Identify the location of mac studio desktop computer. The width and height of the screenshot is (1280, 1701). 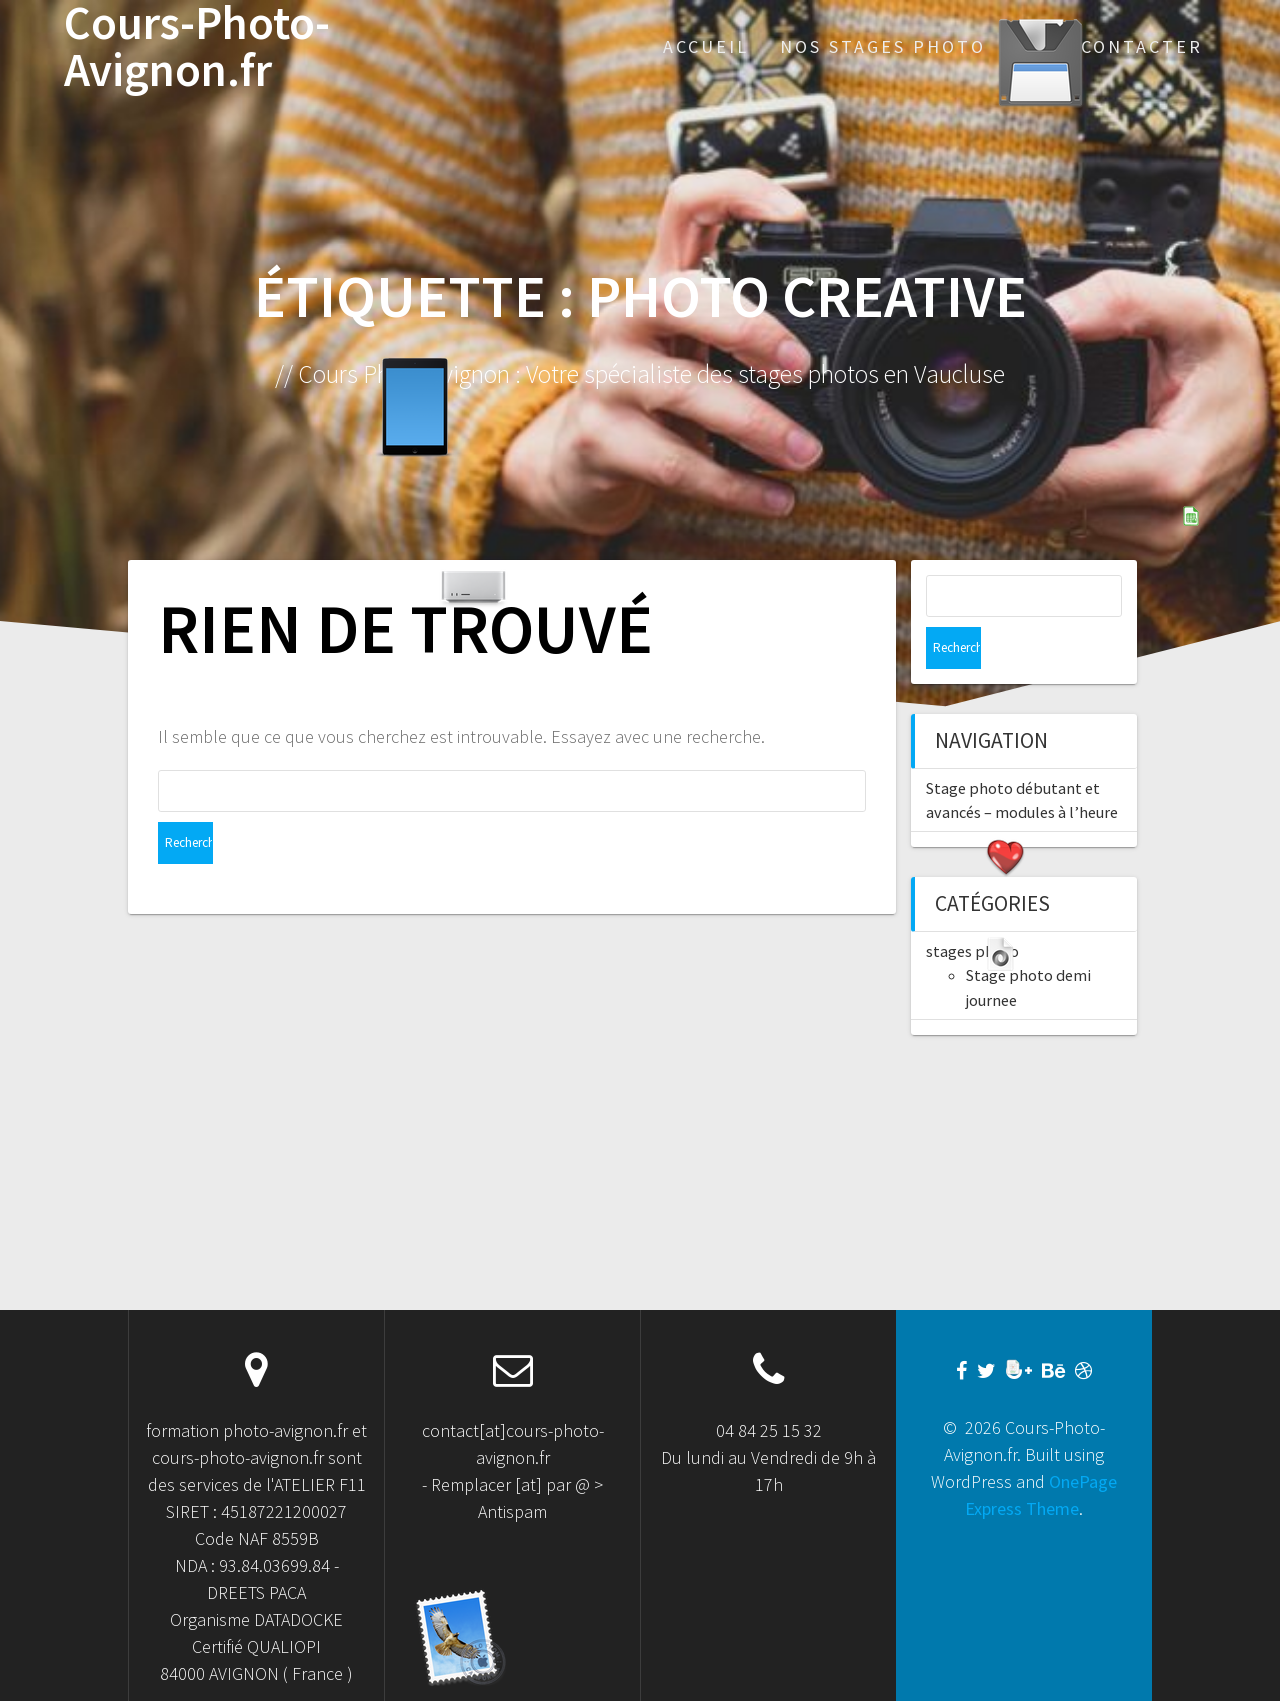
(473, 585).